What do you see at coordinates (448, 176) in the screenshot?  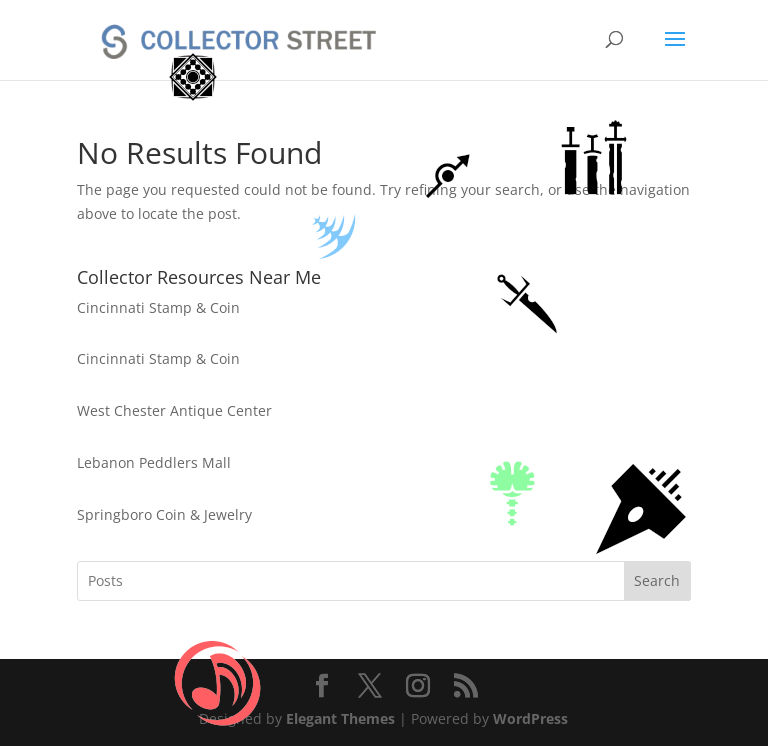 I see `indicates an alternate route or detour ahead` at bounding box center [448, 176].